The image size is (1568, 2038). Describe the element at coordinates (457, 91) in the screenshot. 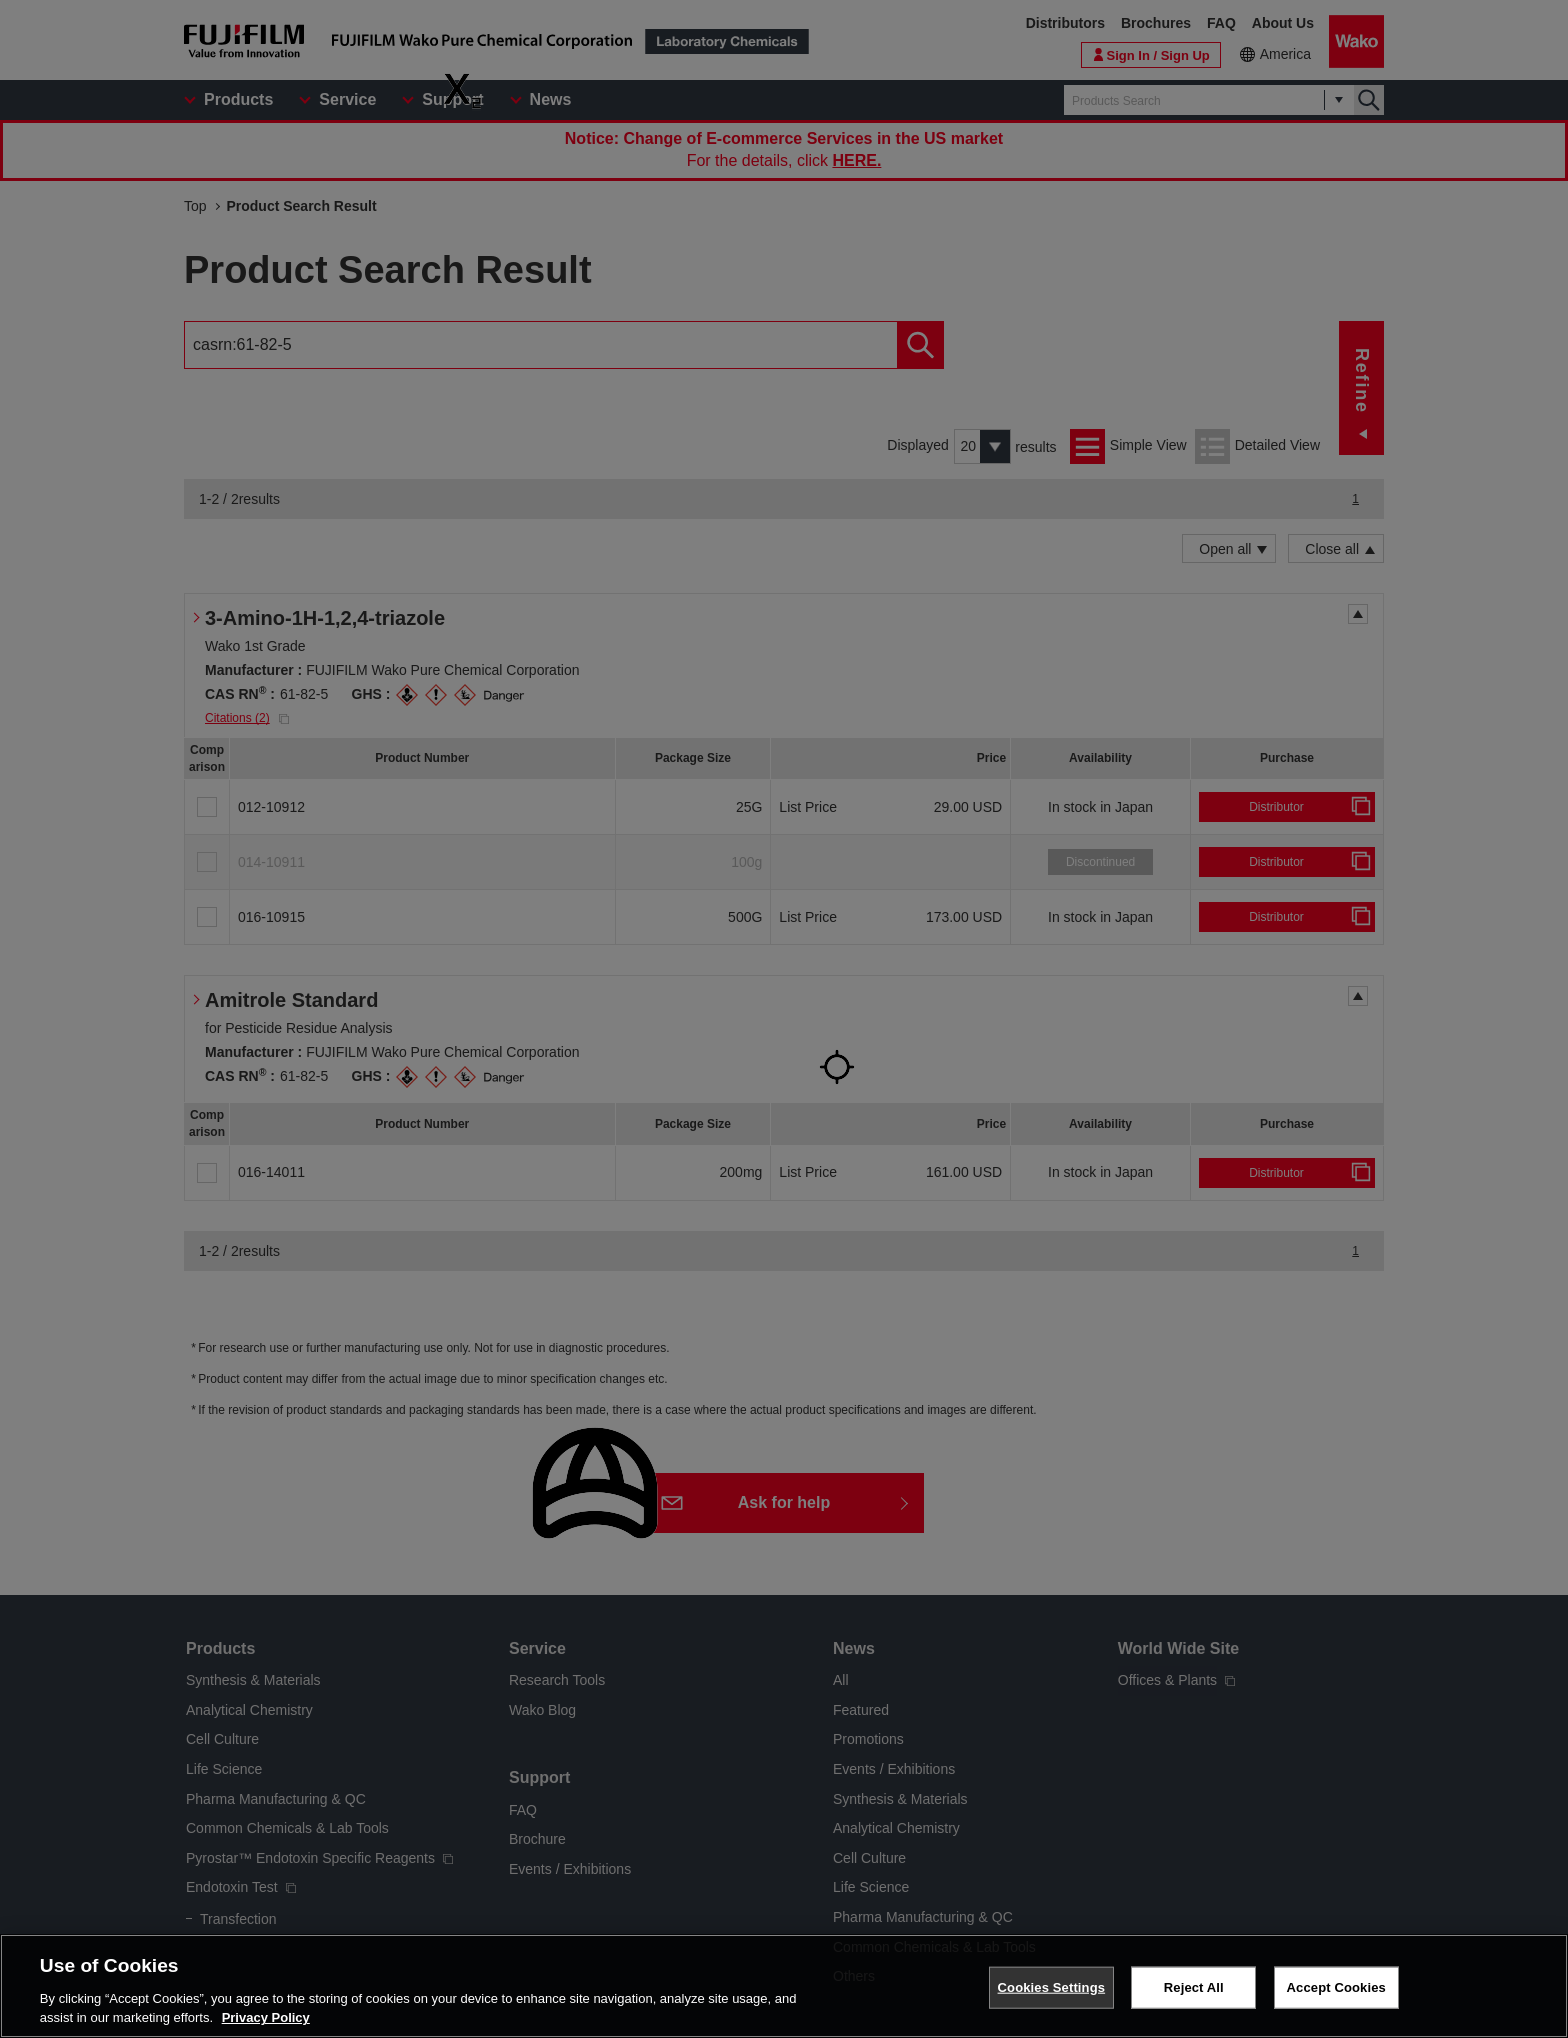

I see `format text as subscript` at that location.